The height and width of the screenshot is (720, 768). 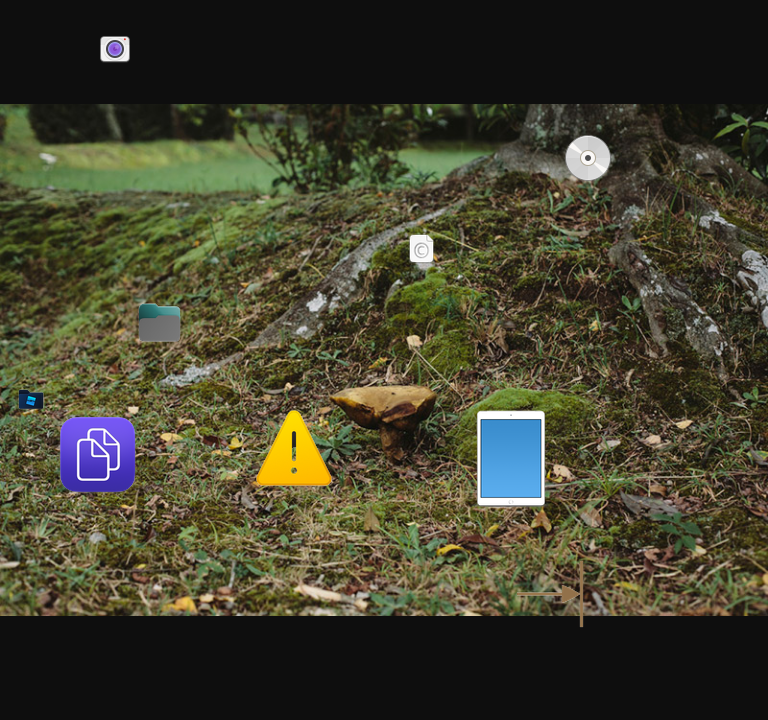 What do you see at coordinates (550, 594) in the screenshot?
I see `go to the last item or page` at bounding box center [550, 594].